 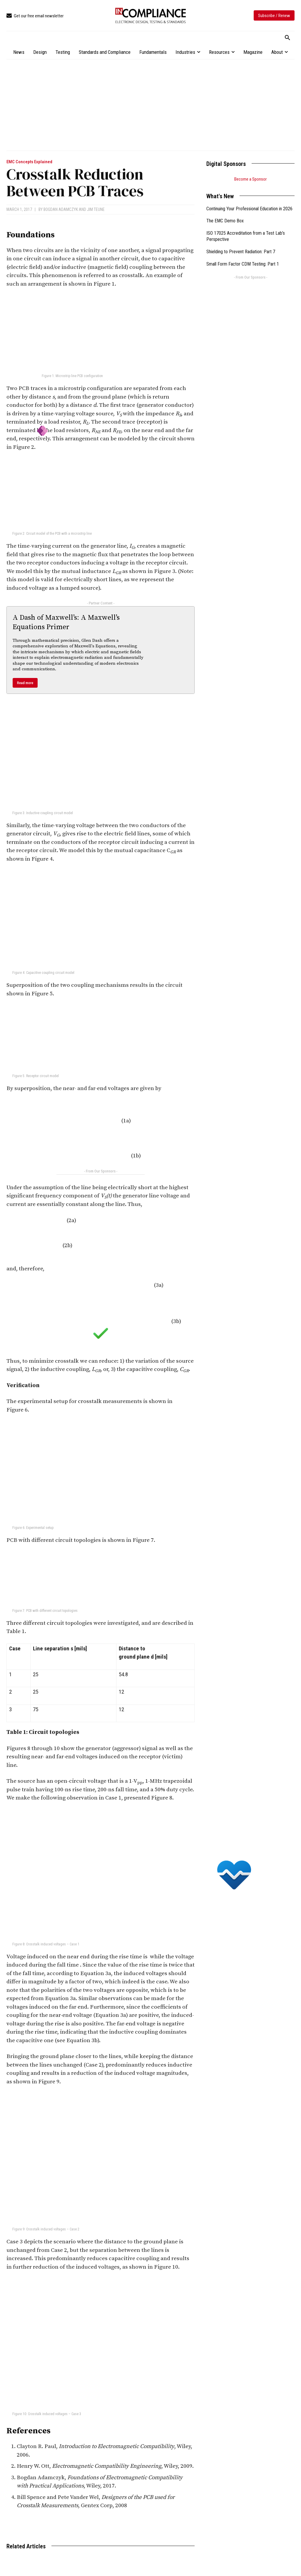 What do you see at coordinates (42, 431) in the screenshot?
I see `open Microsoft Power Apps` at bounding box center [42, 431].